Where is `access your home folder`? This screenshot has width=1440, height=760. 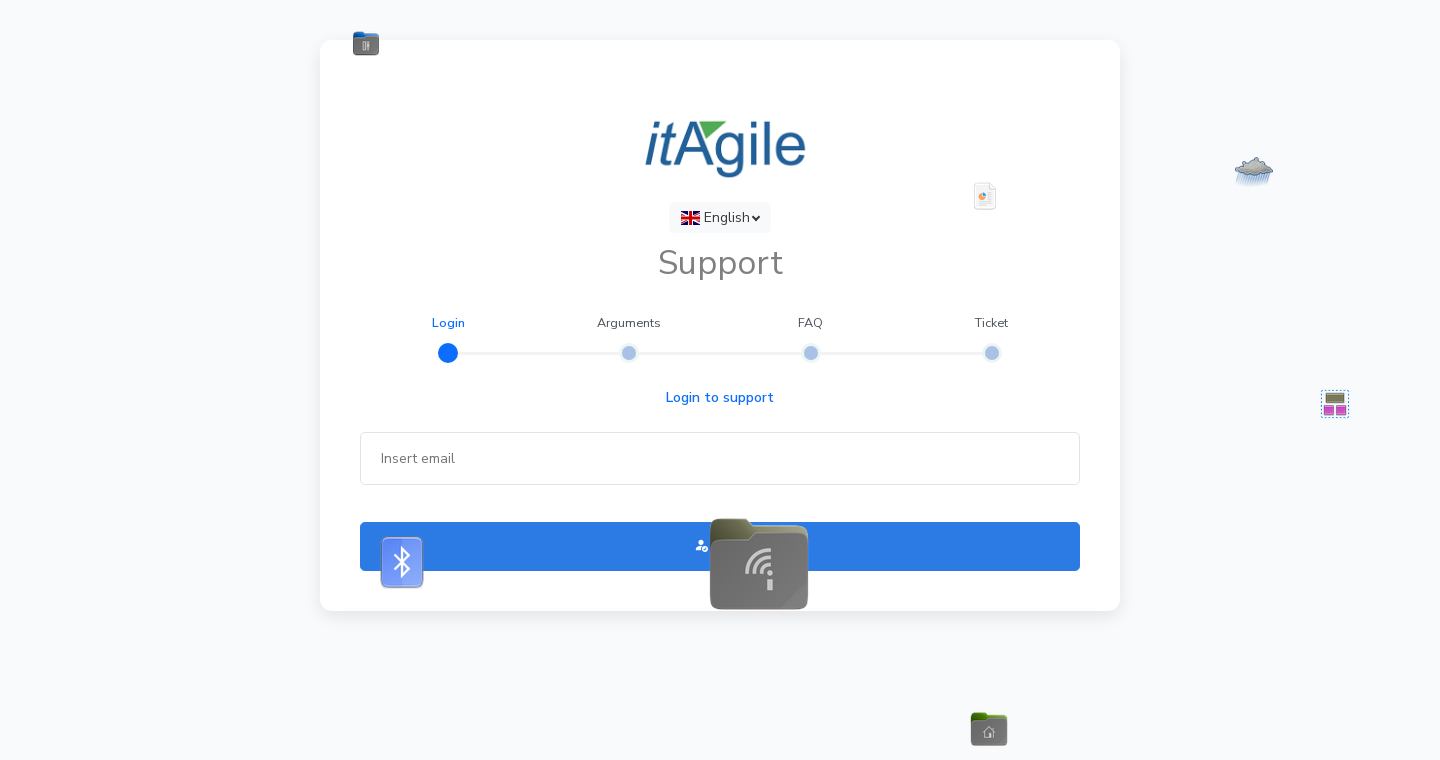 access your home folder is located at coordinates (989, 729).